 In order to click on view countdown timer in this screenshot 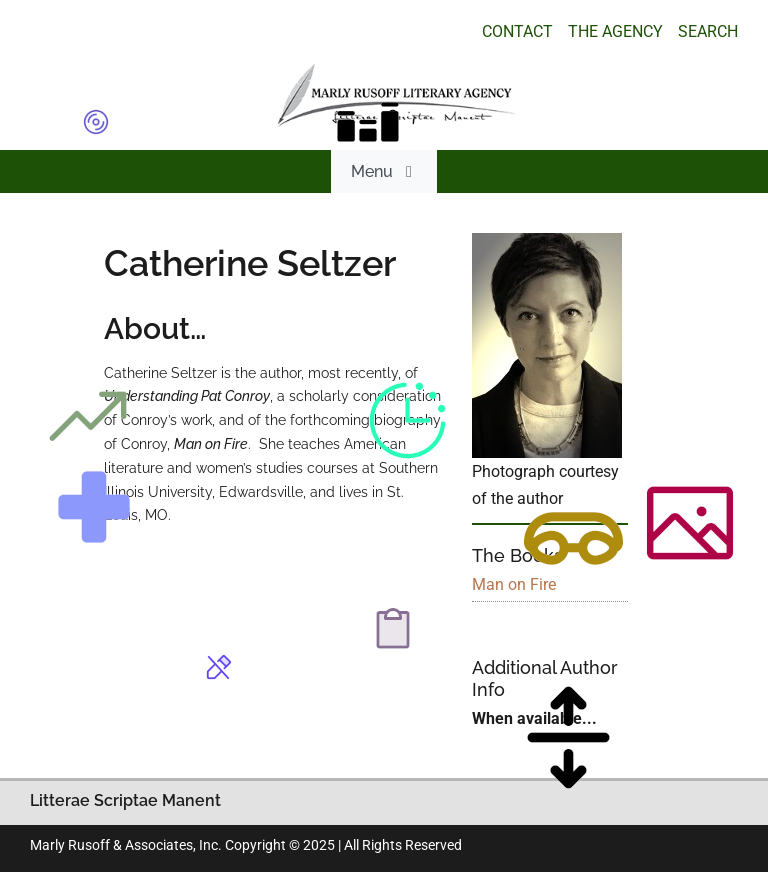, I will do `click(407, 420)`.